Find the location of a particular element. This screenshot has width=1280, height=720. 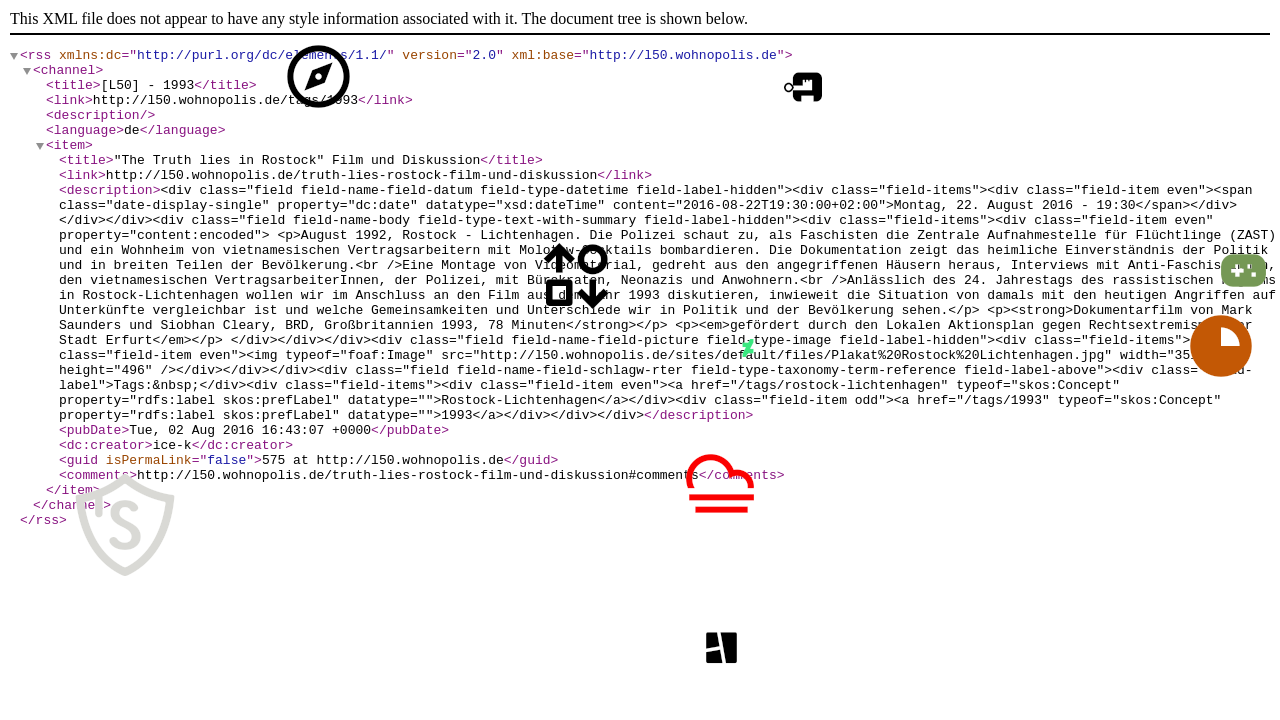

create a photo collage is located at coordinates (721, 647).